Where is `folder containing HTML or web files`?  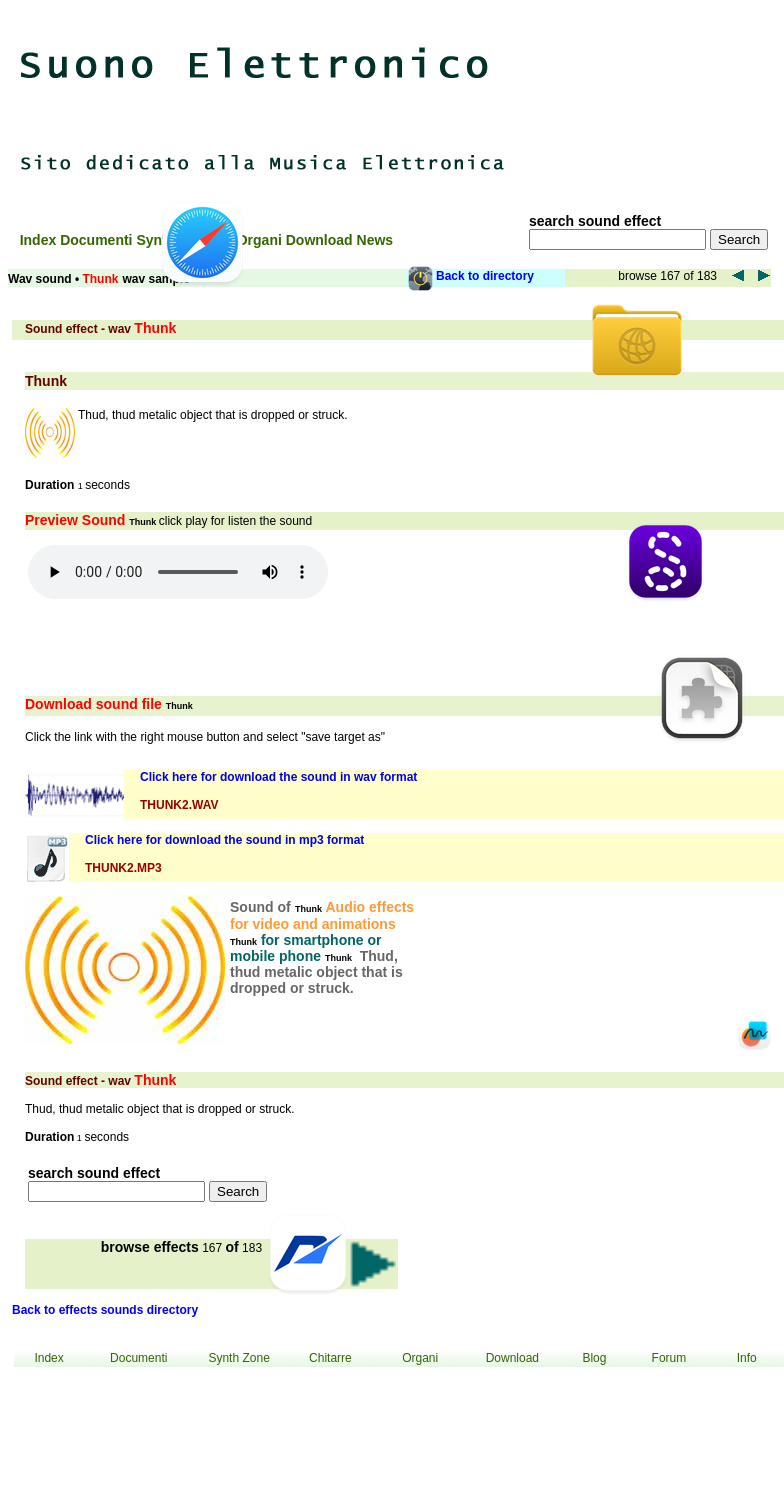
folder containing HTML or web files is located at coordinates (637, 340).